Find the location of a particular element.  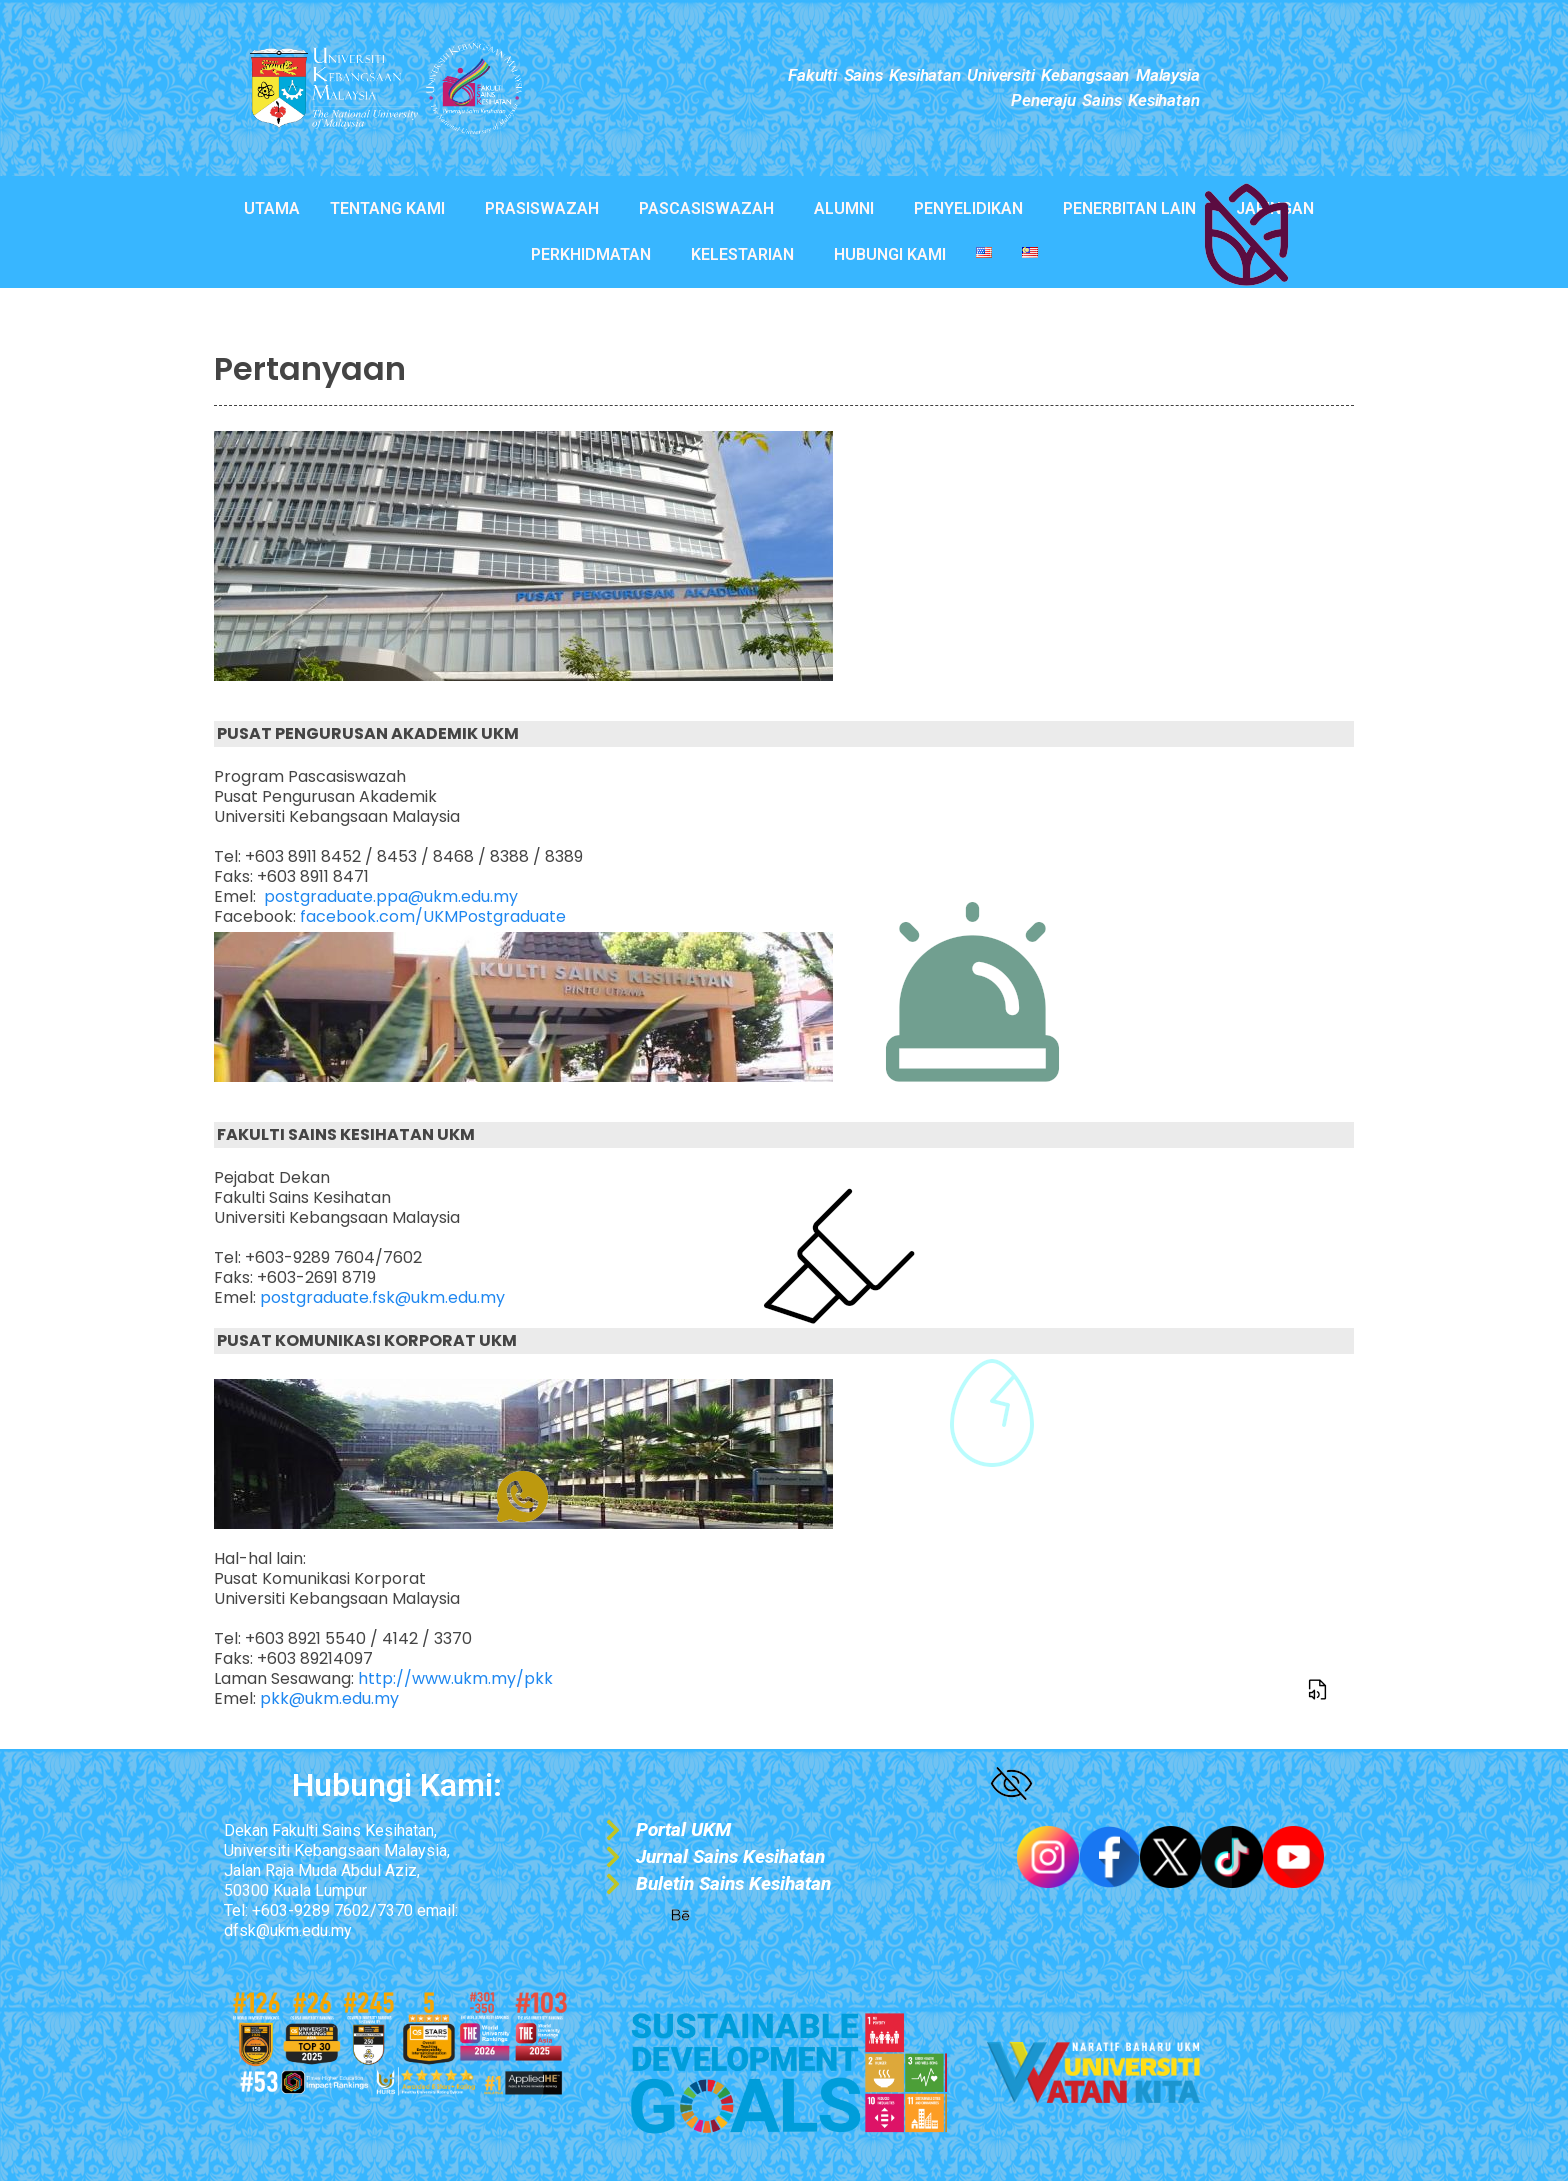

indicates an active alert or emergency notification is located at coordinates (972, 1008).